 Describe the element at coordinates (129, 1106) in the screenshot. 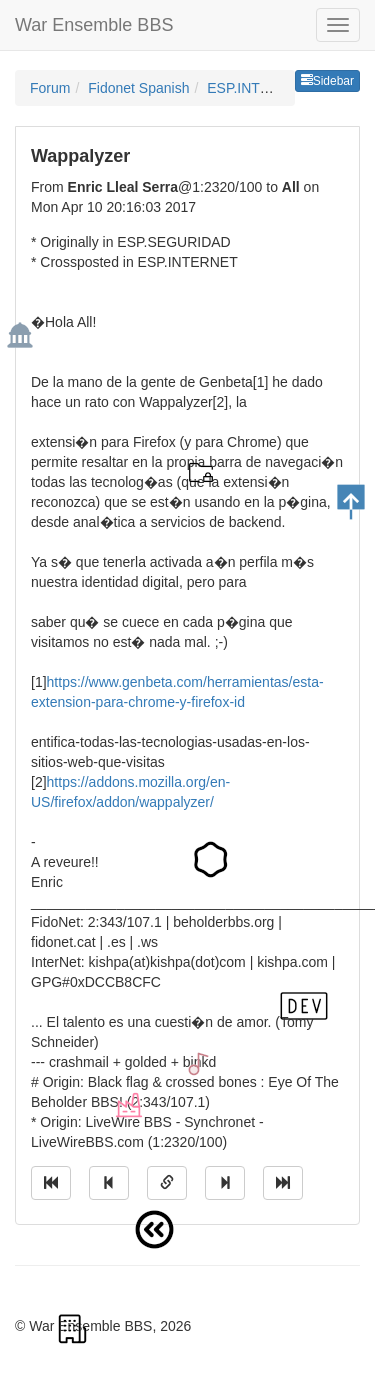

I see `view manufacturing or production facilities` at that location.